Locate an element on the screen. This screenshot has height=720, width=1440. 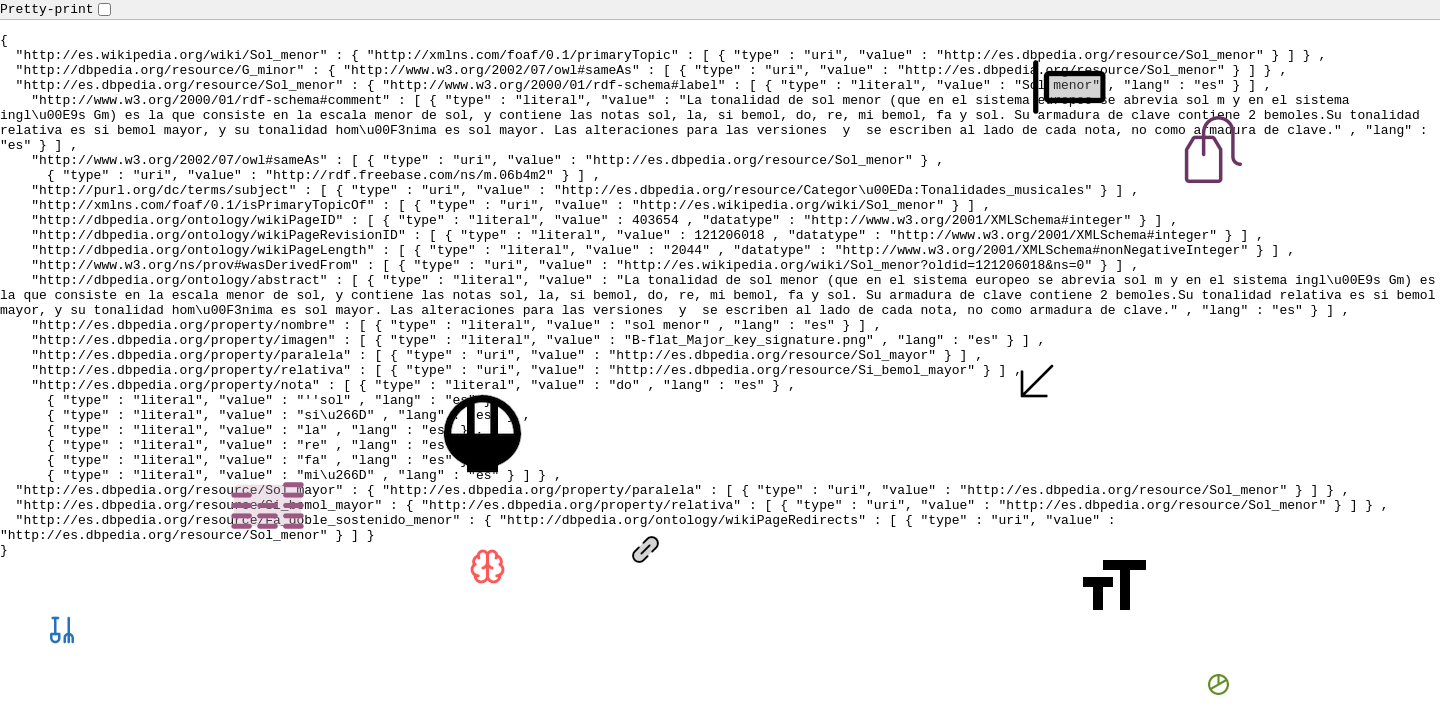
access gardening or landscaping tools is located at coordinates (62, 630).